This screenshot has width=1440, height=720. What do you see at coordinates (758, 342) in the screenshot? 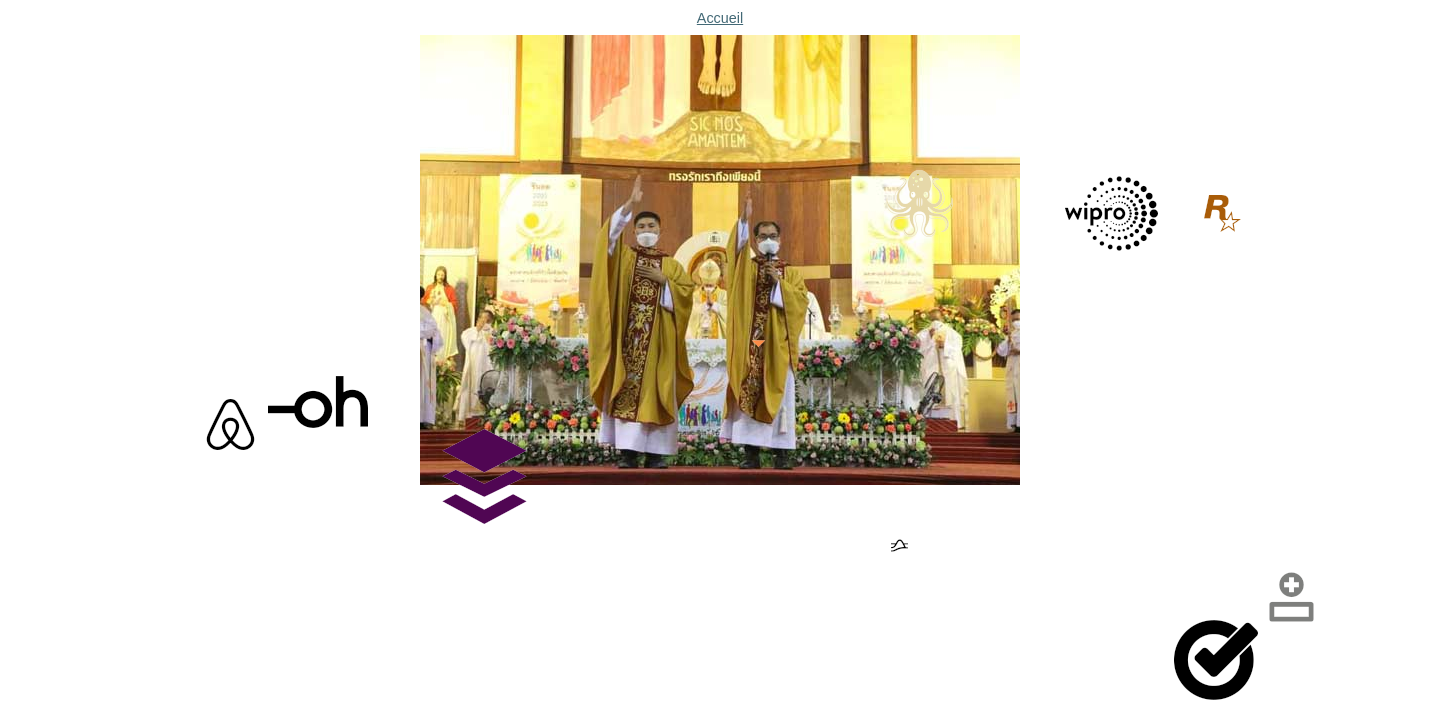
I see `expand dropdown menu` at bounding box center [758, 342].